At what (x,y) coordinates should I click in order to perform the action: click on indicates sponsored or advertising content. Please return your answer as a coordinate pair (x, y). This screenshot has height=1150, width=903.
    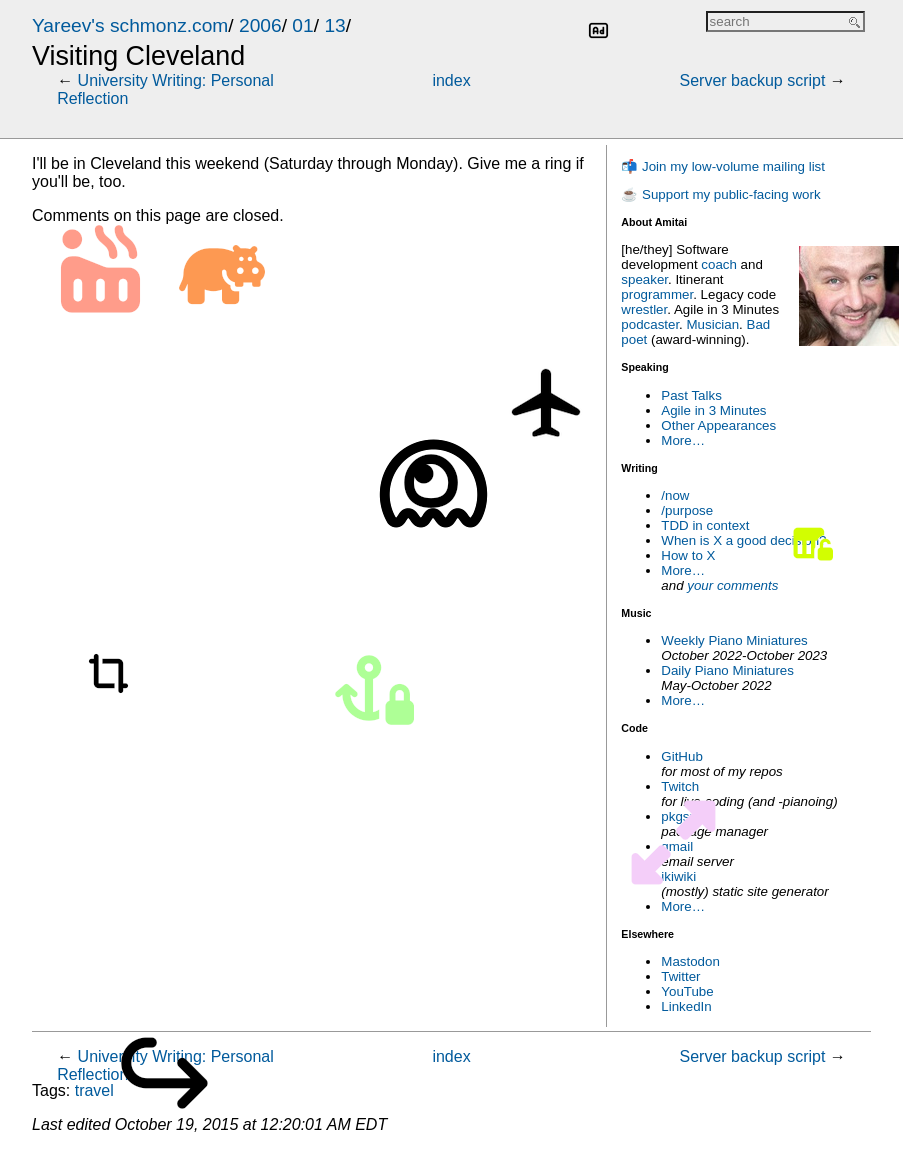
    Looking at the image, I should click on (598, 30).